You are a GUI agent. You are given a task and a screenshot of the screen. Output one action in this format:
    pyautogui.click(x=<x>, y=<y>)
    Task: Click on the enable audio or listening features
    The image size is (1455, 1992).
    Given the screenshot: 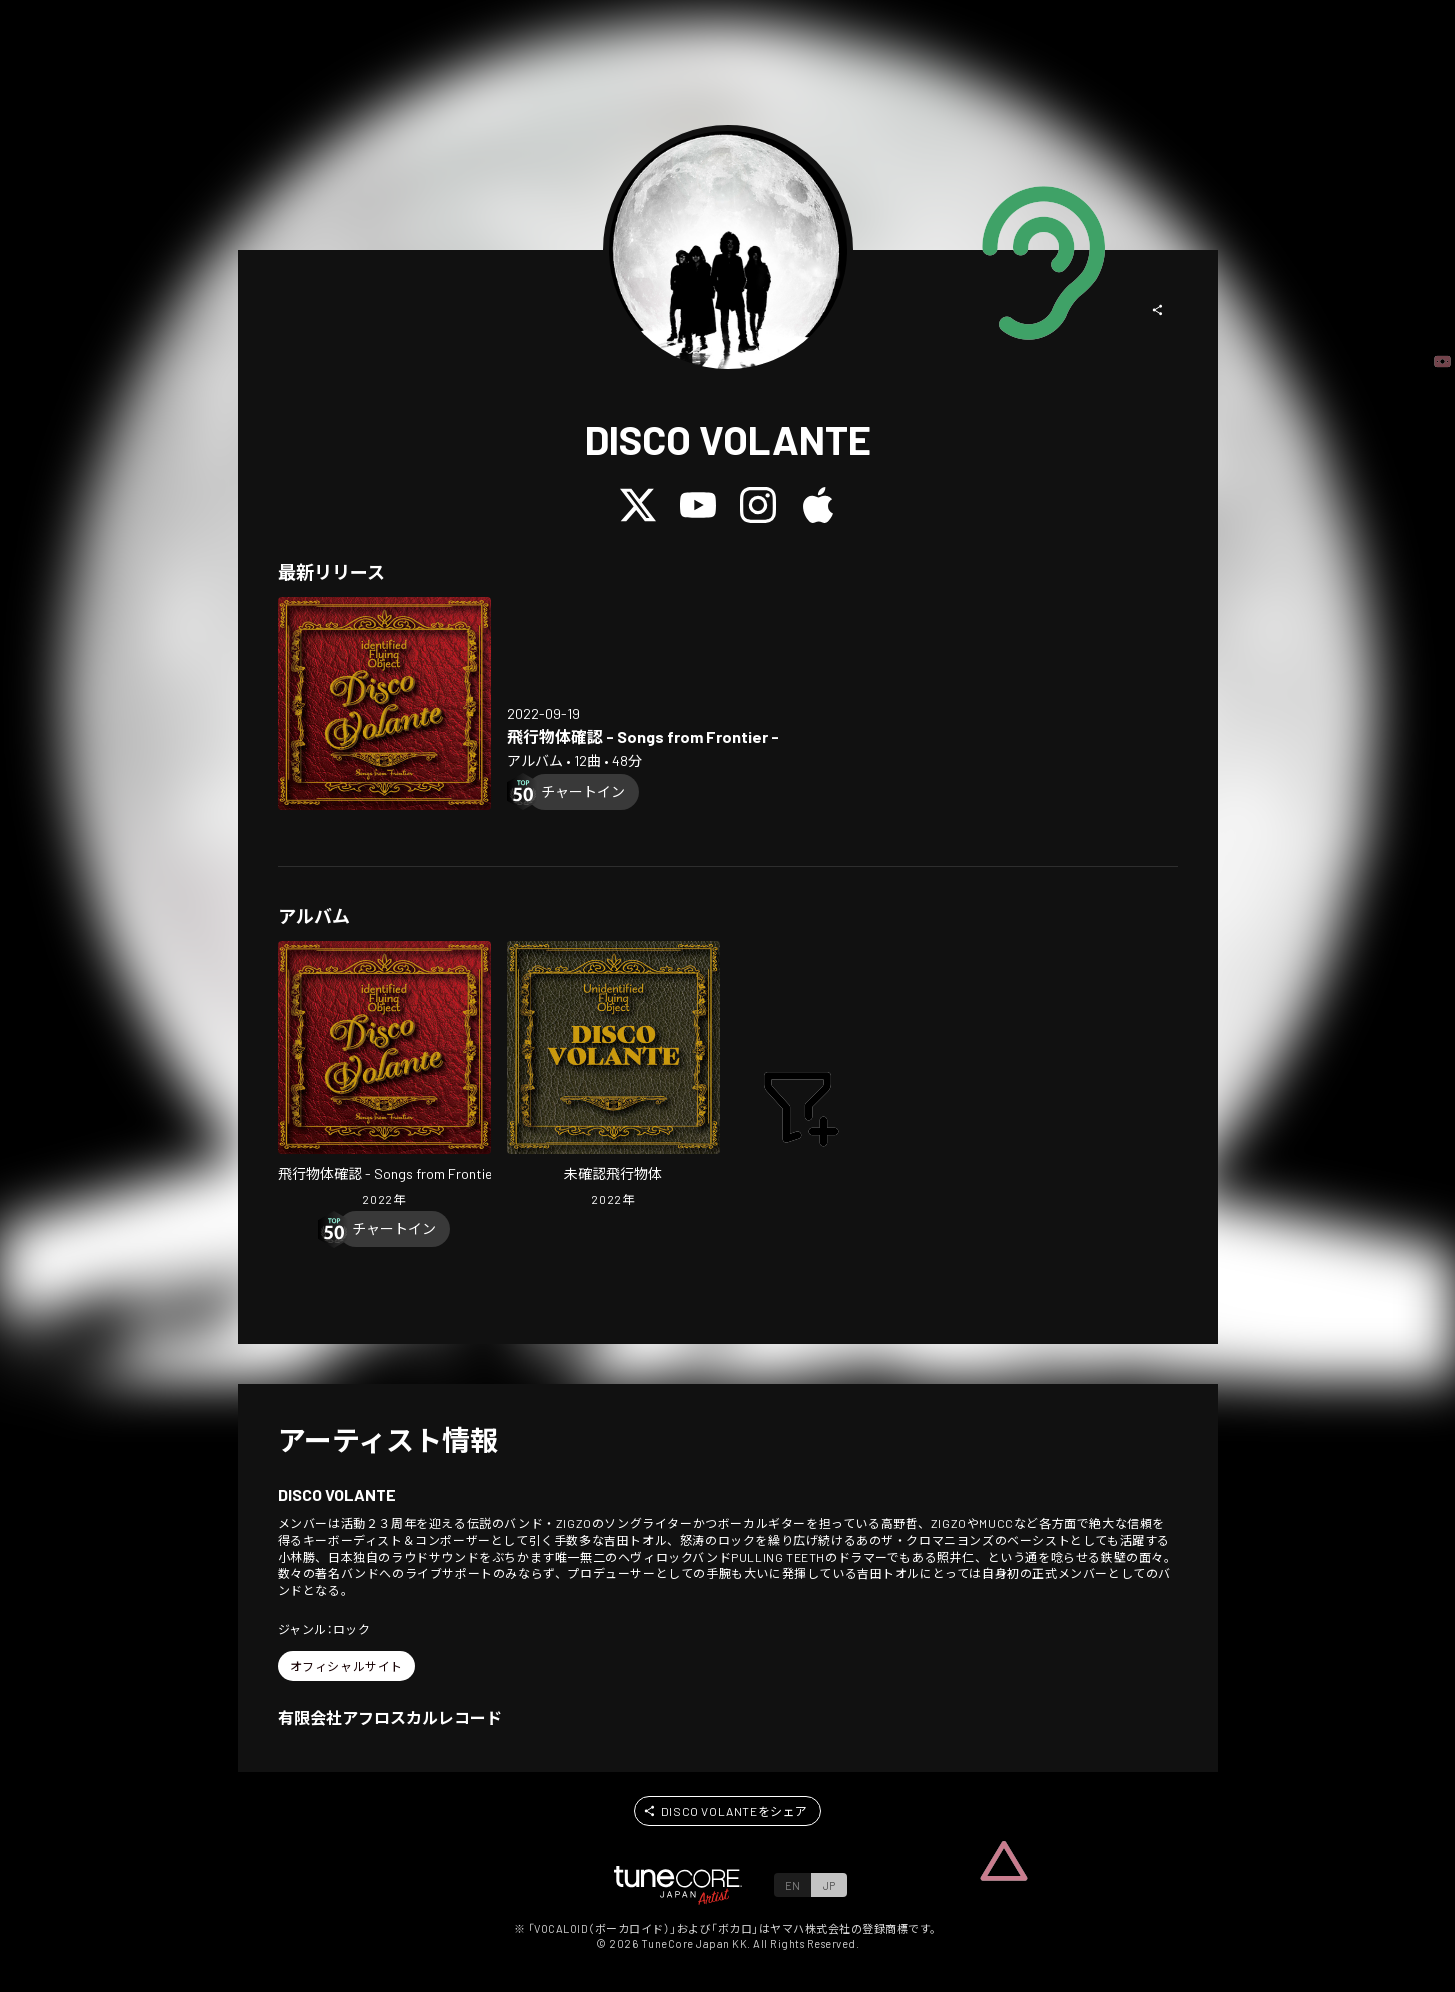 What is the action you would take?
    pyautogui.click(x=1036, y=263)
    